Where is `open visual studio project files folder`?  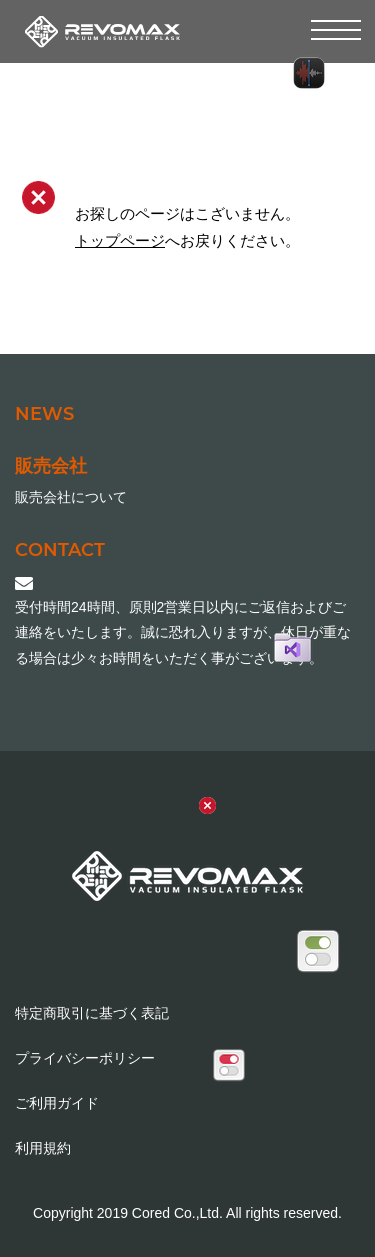 open visual studio project files folder is located at coordinates (292, 648).